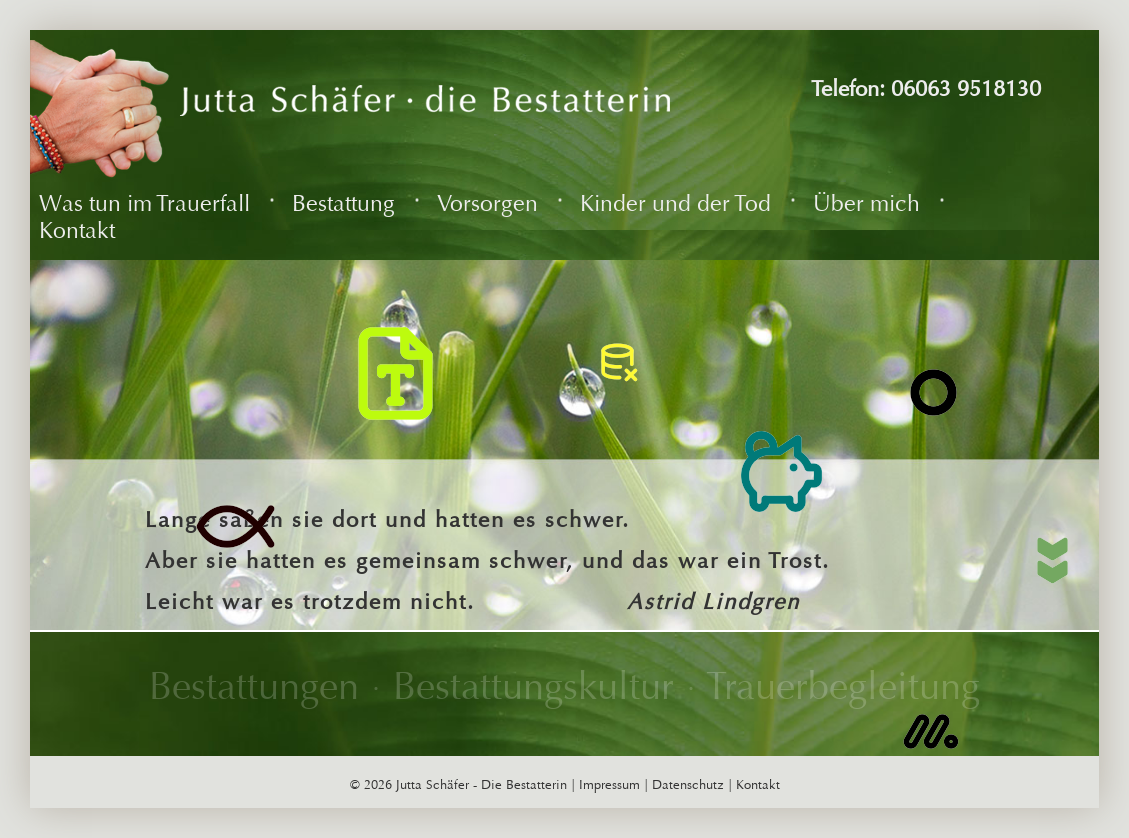 This screenshot has height=838, width=1129. I want to click on delete or remove a database, so click(617, 361).